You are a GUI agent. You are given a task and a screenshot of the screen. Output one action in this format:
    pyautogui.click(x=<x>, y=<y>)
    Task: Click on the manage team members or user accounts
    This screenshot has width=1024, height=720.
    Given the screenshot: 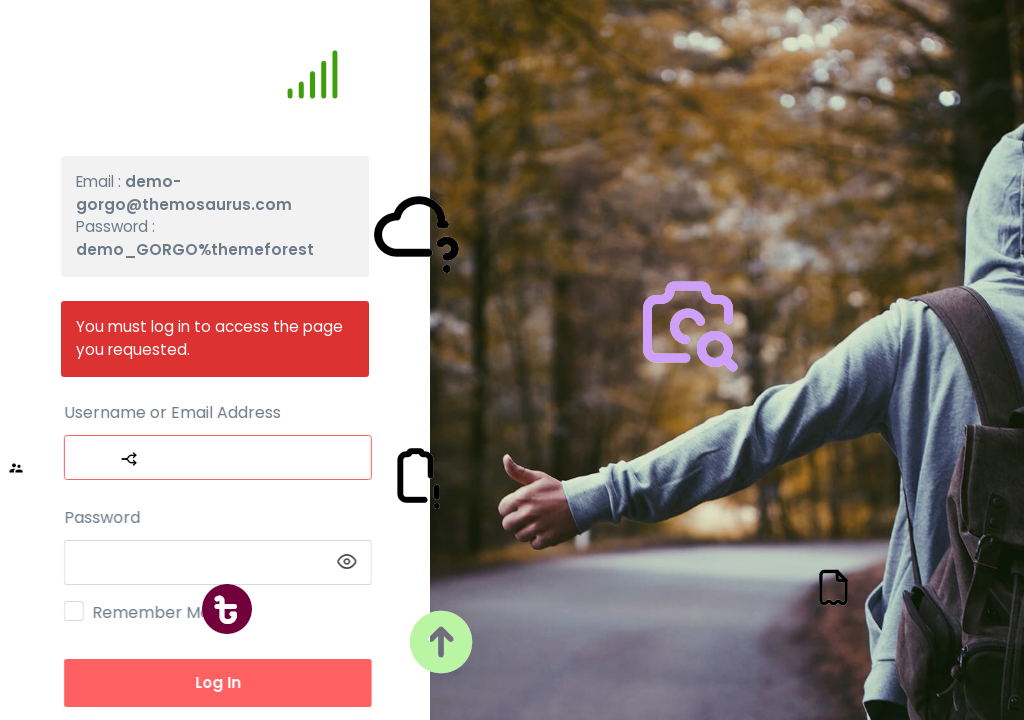 What is the action you would take?
    pyautogui.click(x=16, y=468)
    